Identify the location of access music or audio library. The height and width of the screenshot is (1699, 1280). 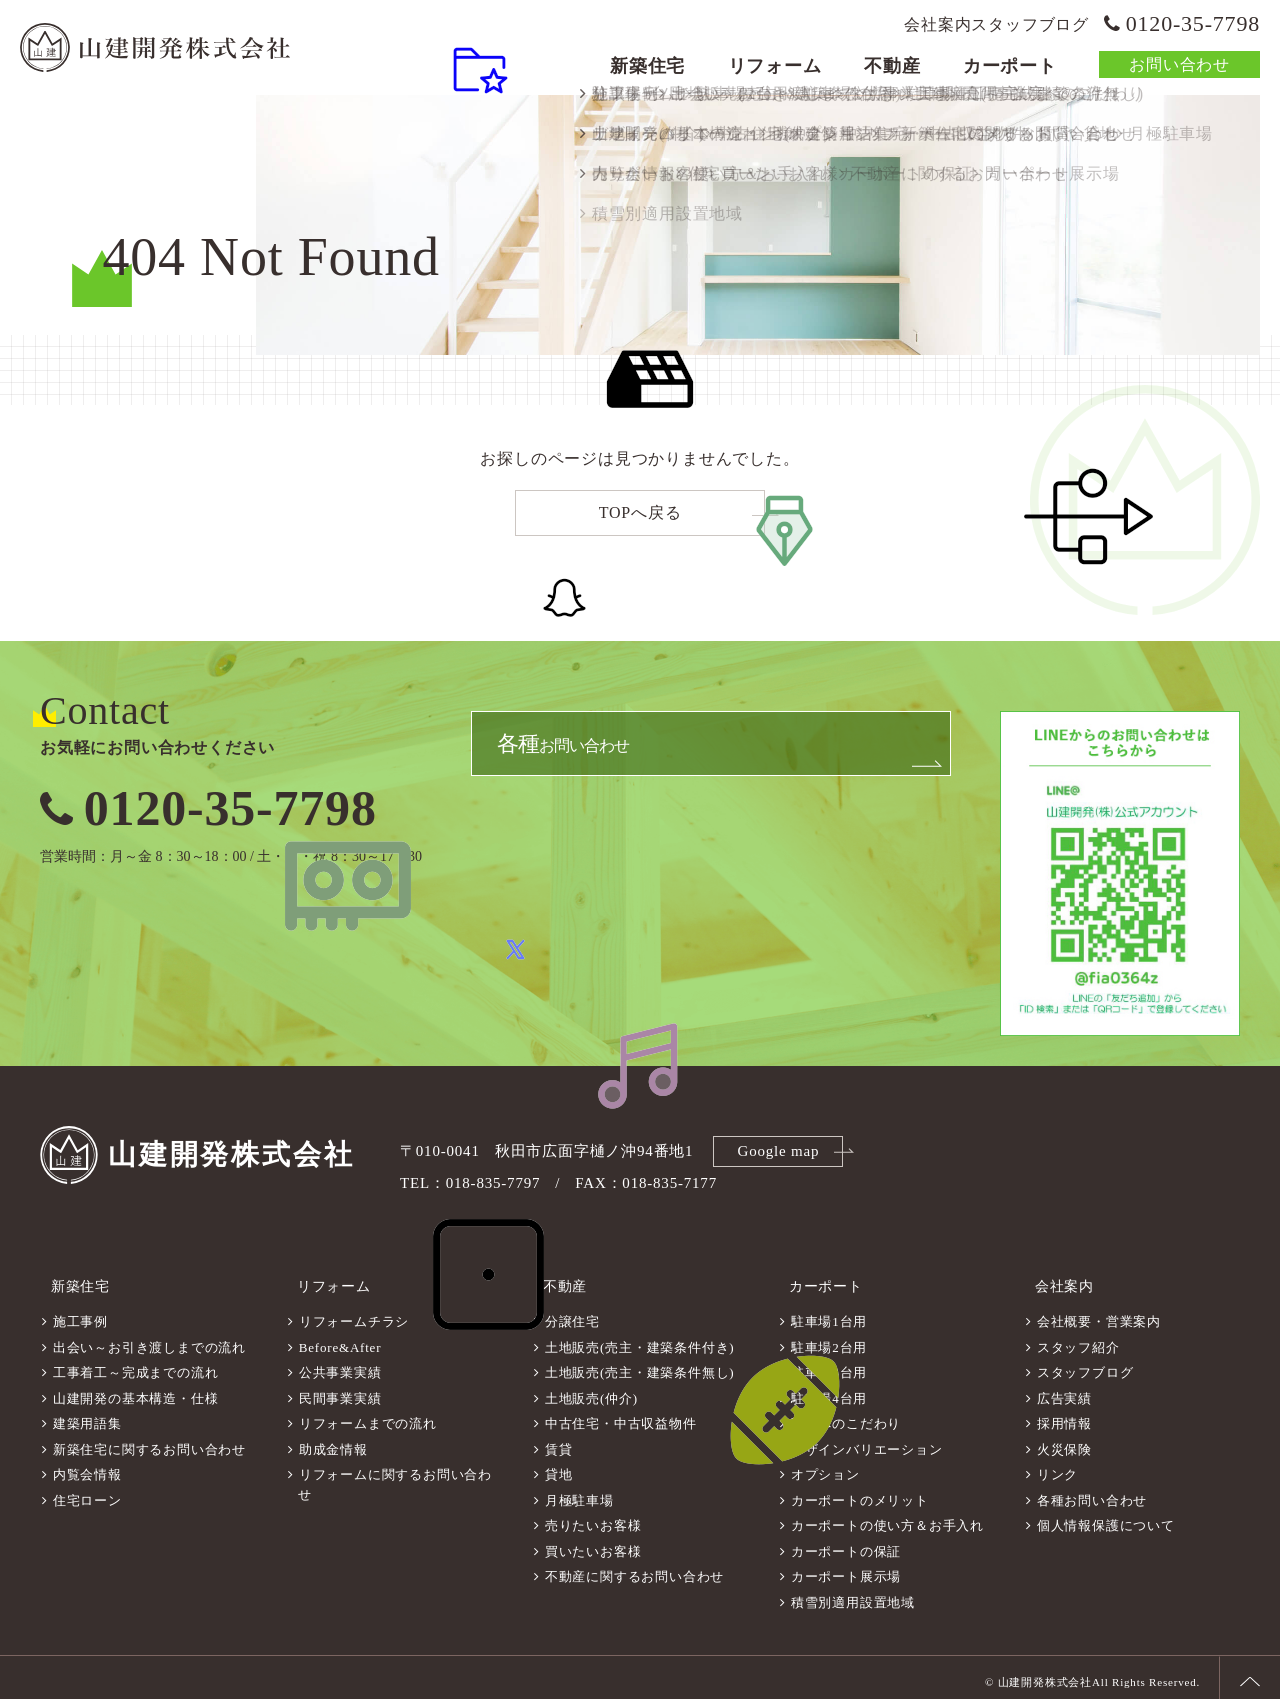
(642, 1067).